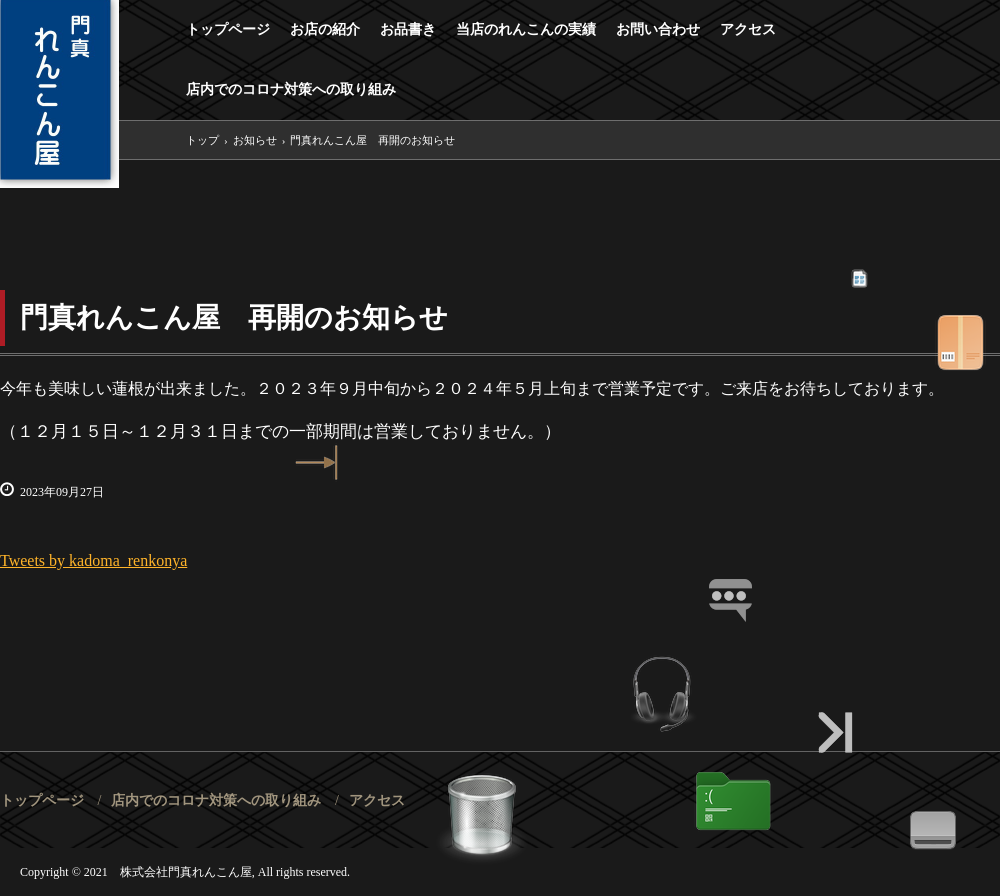 The width and height of the screenshot is (1000, 896). What do you see at coordinates (730, 600) in the screenshot?
I see `indicates a pending message or chat request` at bounding box center [730, 600].